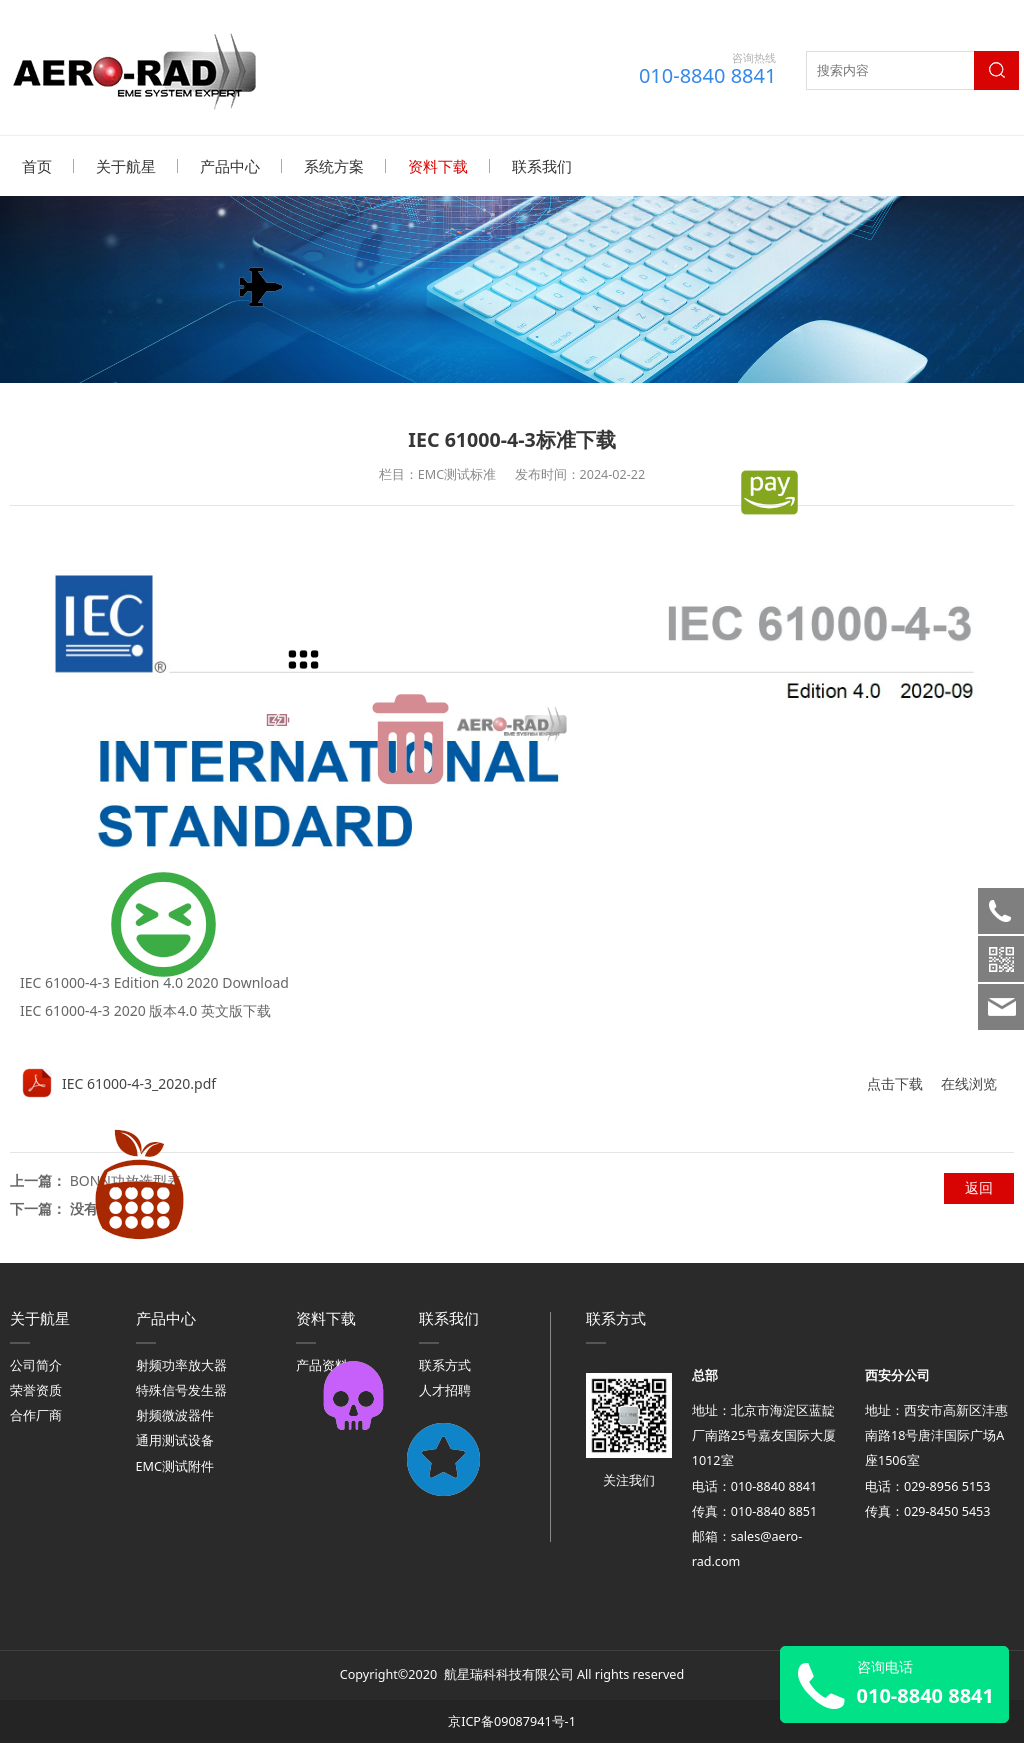 The width and height of the screenshot is (1024, 1743). I want to click on switch to grid view layout, so click(303, 659).